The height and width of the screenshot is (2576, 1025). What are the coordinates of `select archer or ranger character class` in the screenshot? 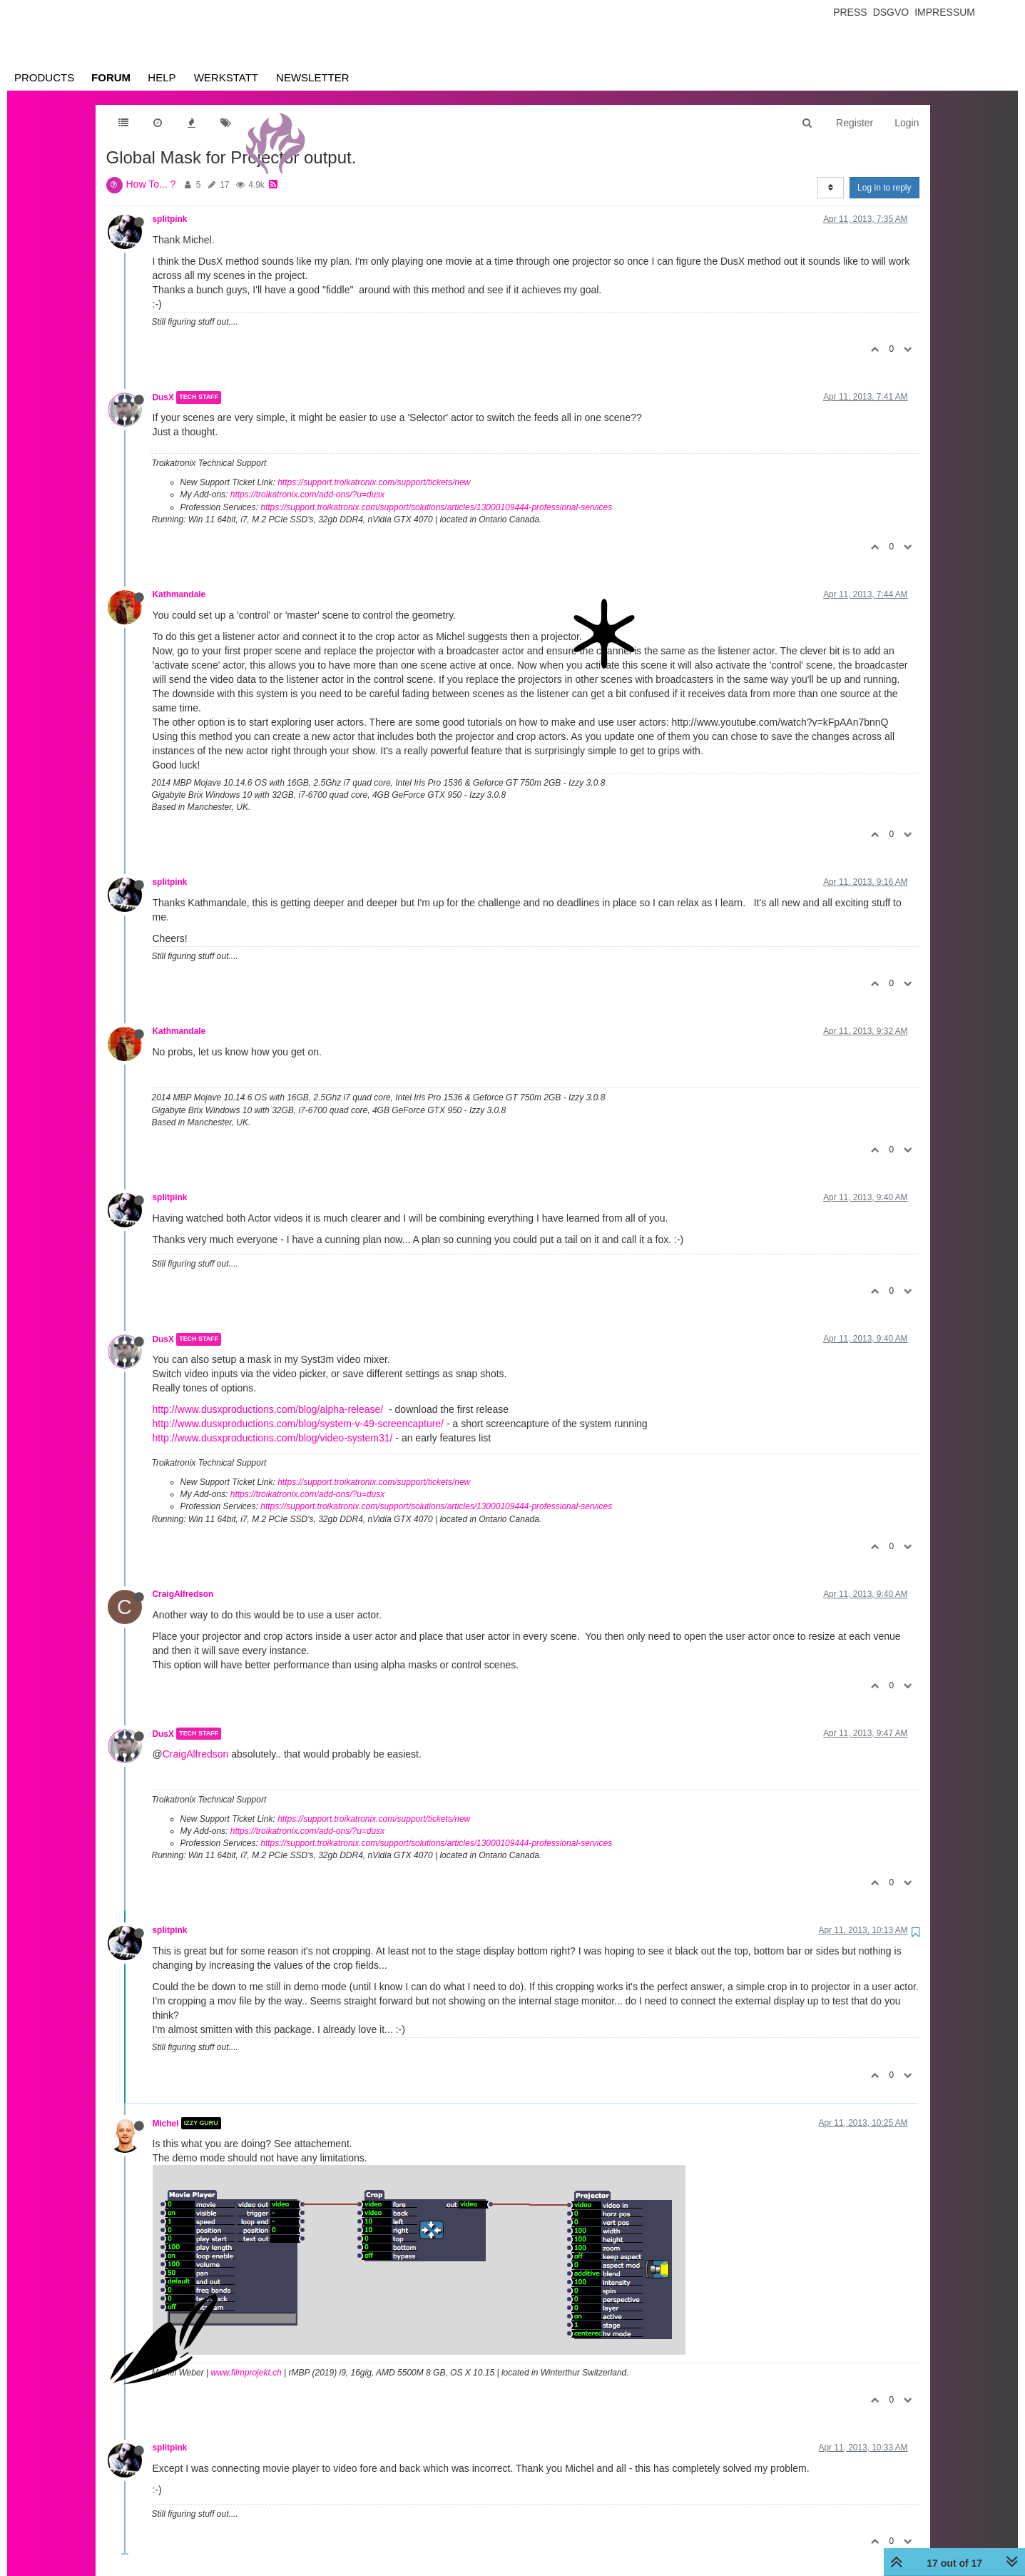 It's located at (163, 2341).